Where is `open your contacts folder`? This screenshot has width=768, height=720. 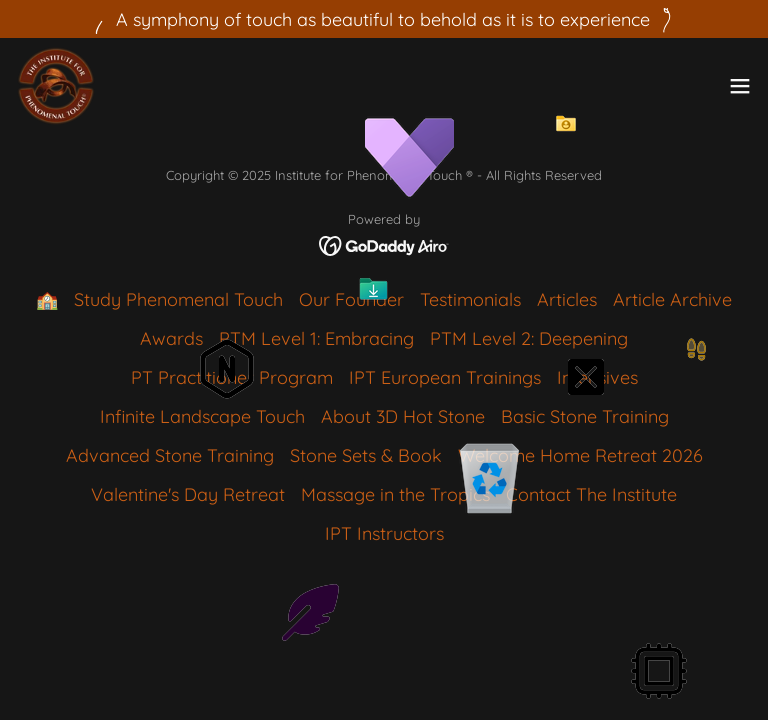
open your contacts folder is located at coordinates (566, 124).